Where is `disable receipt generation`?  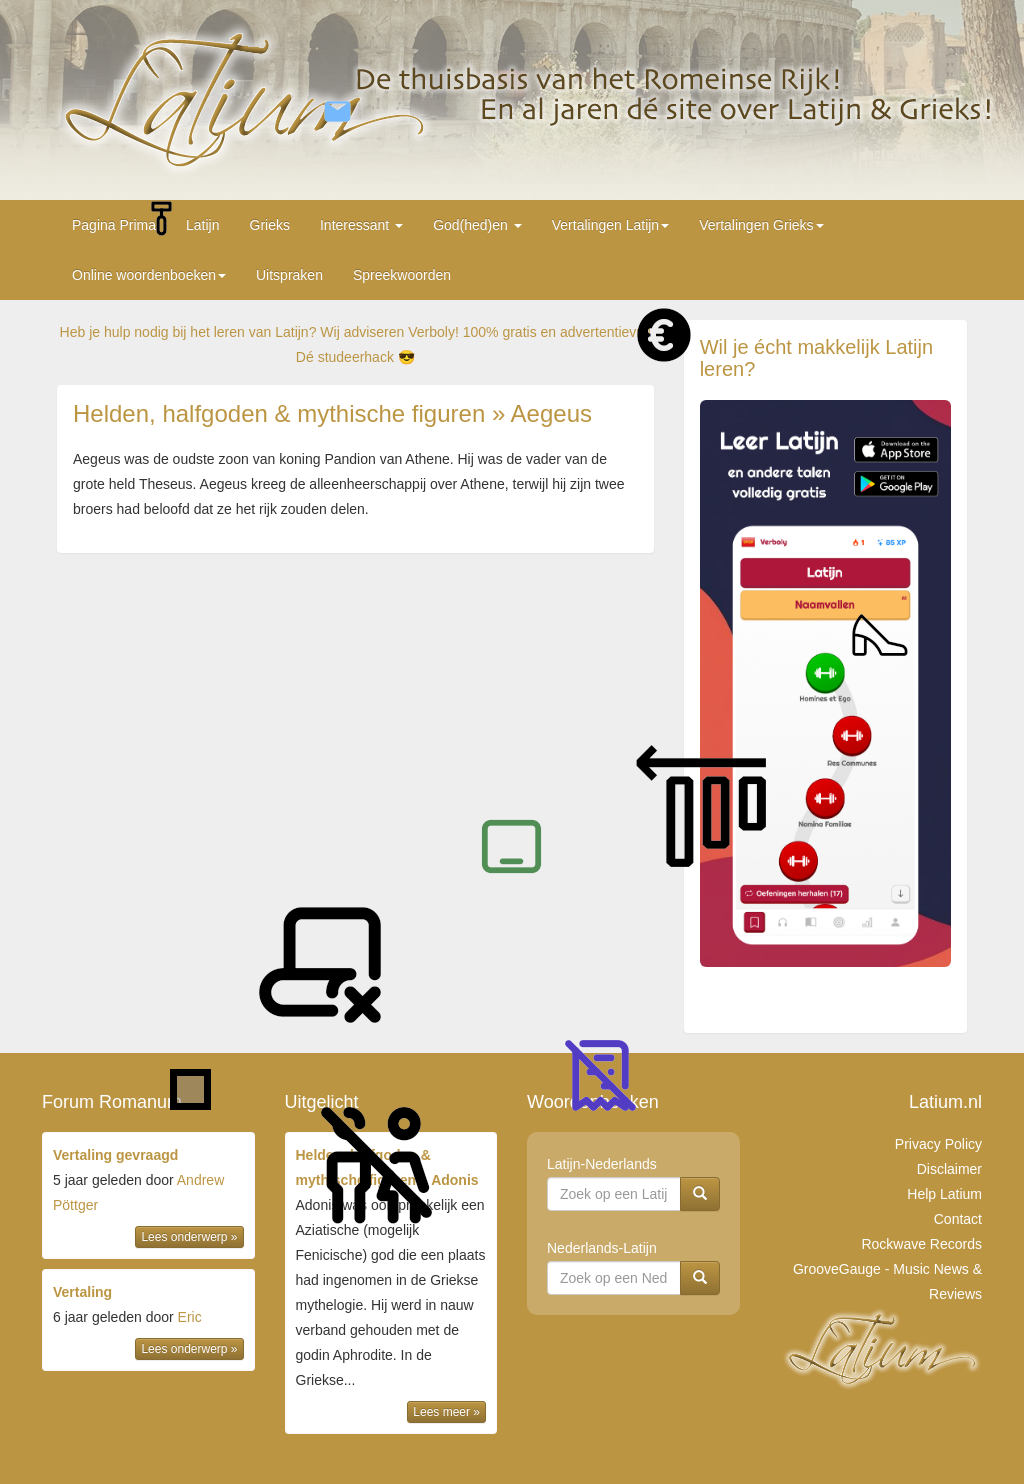 disable receipt generation is located at coordinates (600, 1075).